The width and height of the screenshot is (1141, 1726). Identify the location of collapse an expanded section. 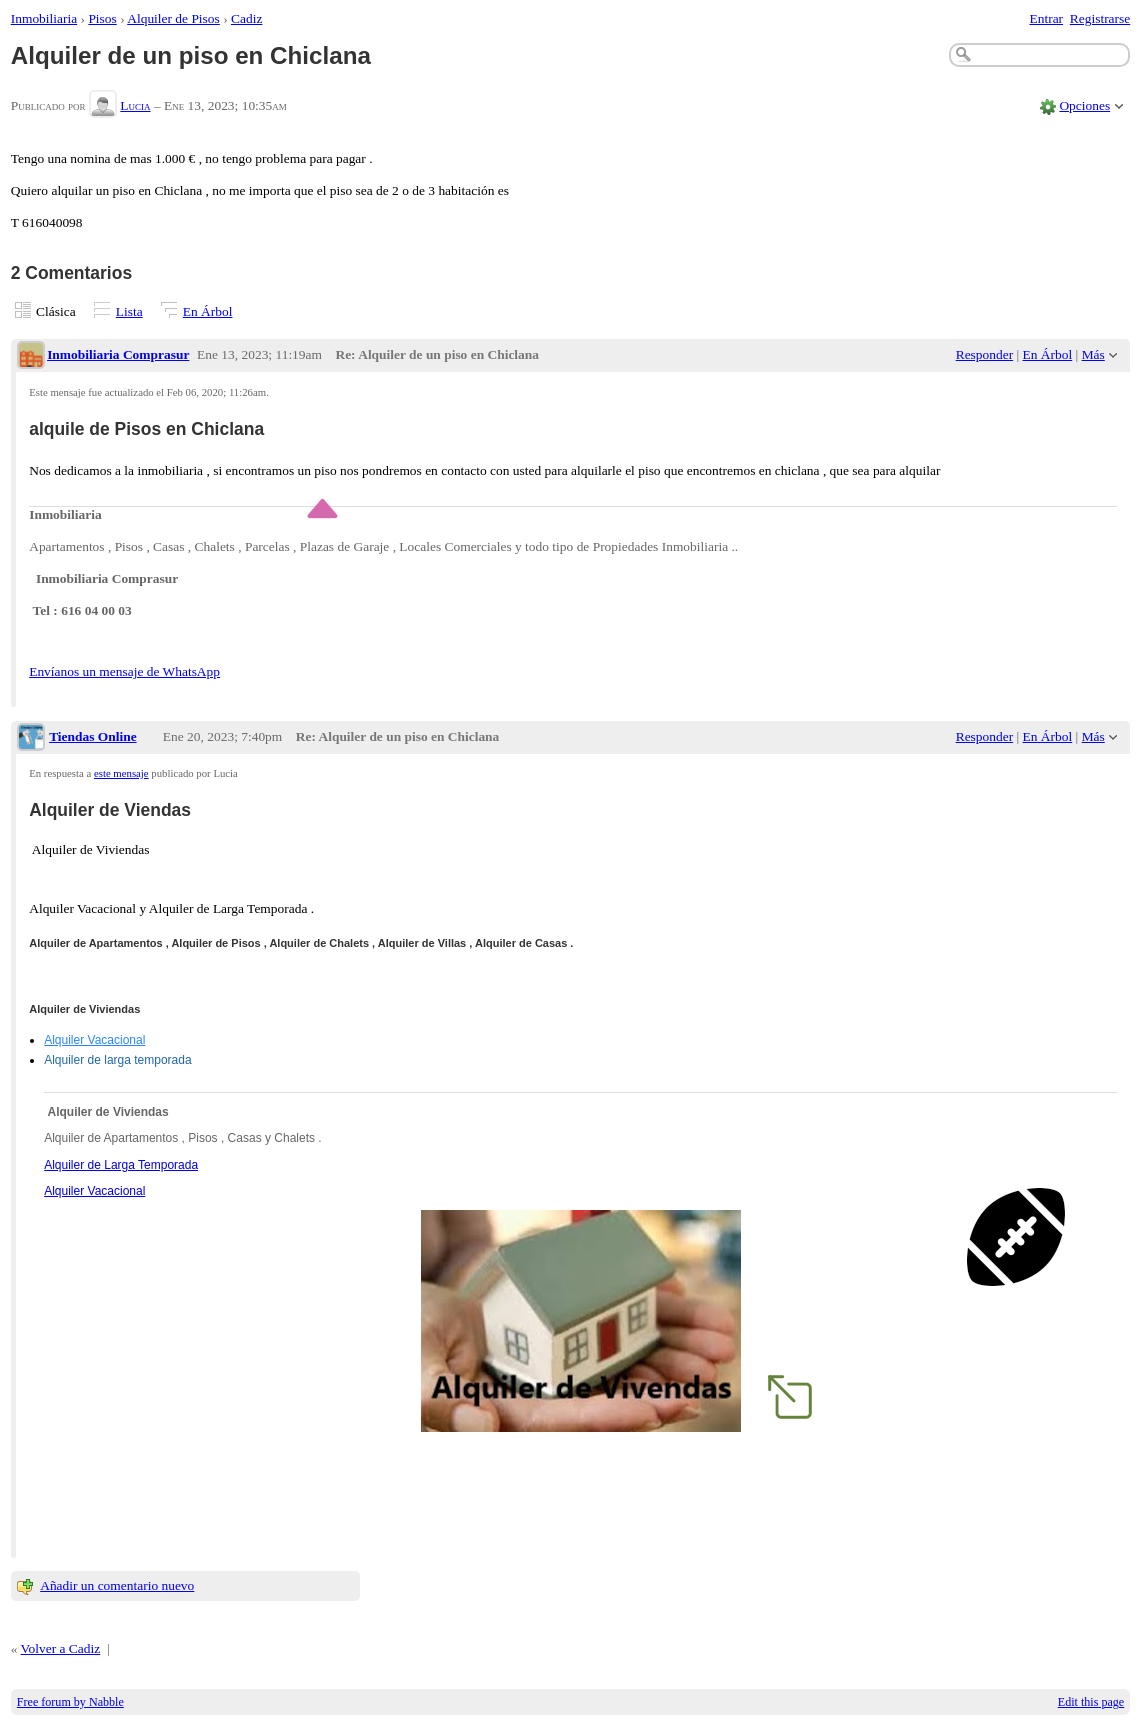
(322, 508).